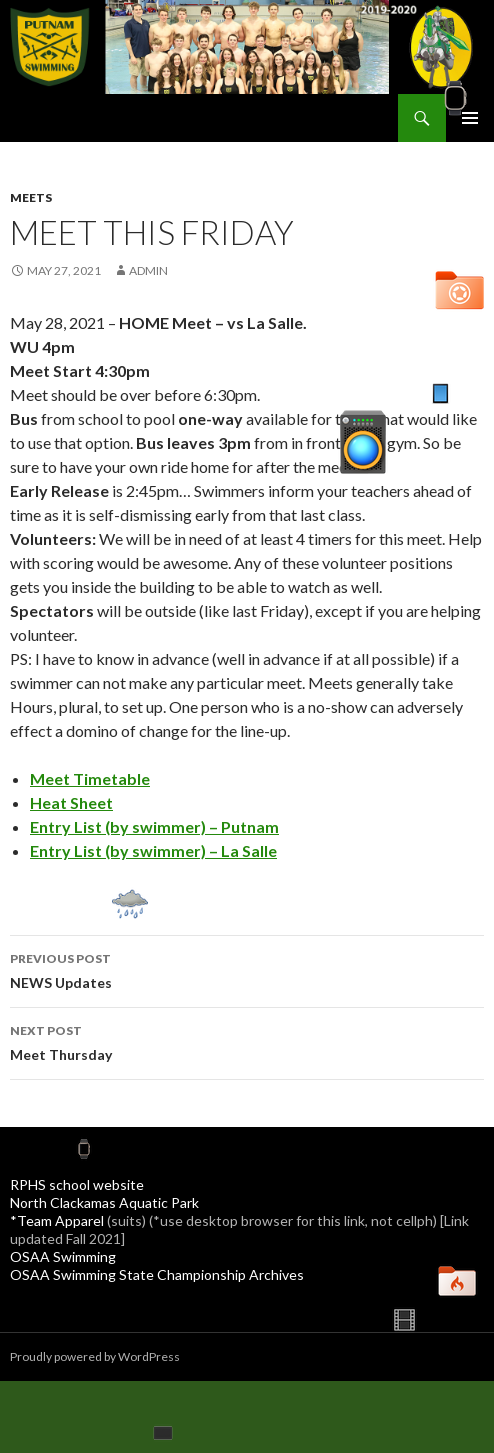 Image resolution: width=494 pixels, height=1453 pixels. Describe the element at coordinates (440, 393) in the screenshot. I see `indicates a connected iPad device` at that location.